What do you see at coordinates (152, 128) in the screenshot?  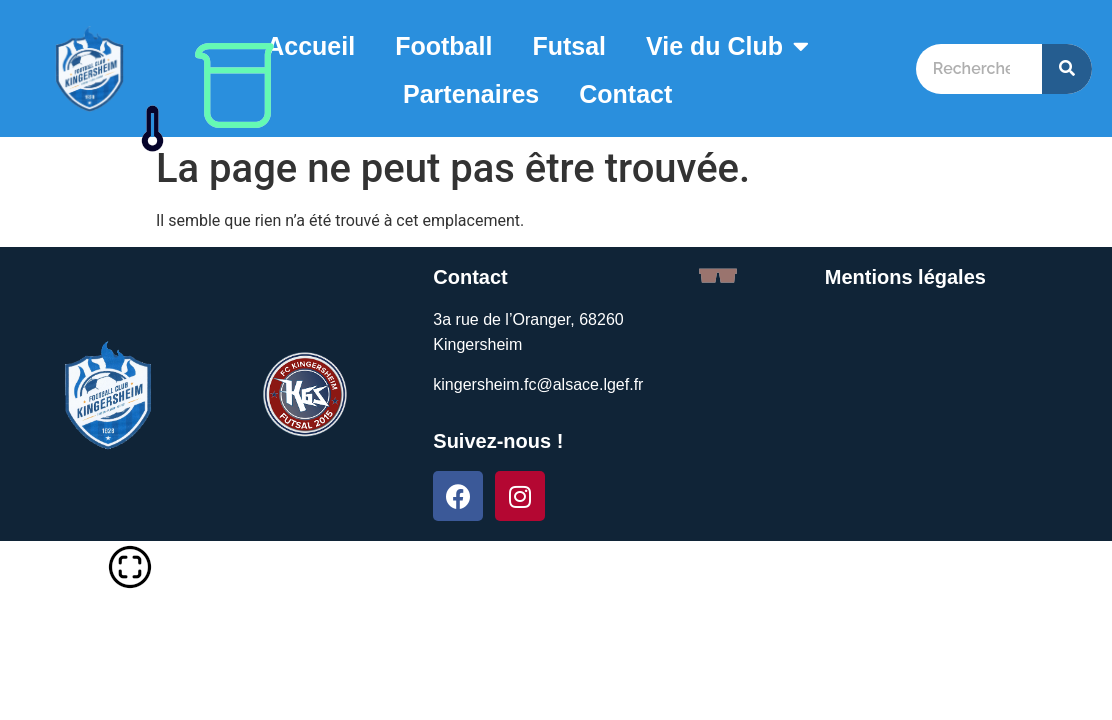 I see `view current temperature` at bounding box center [152, 128].